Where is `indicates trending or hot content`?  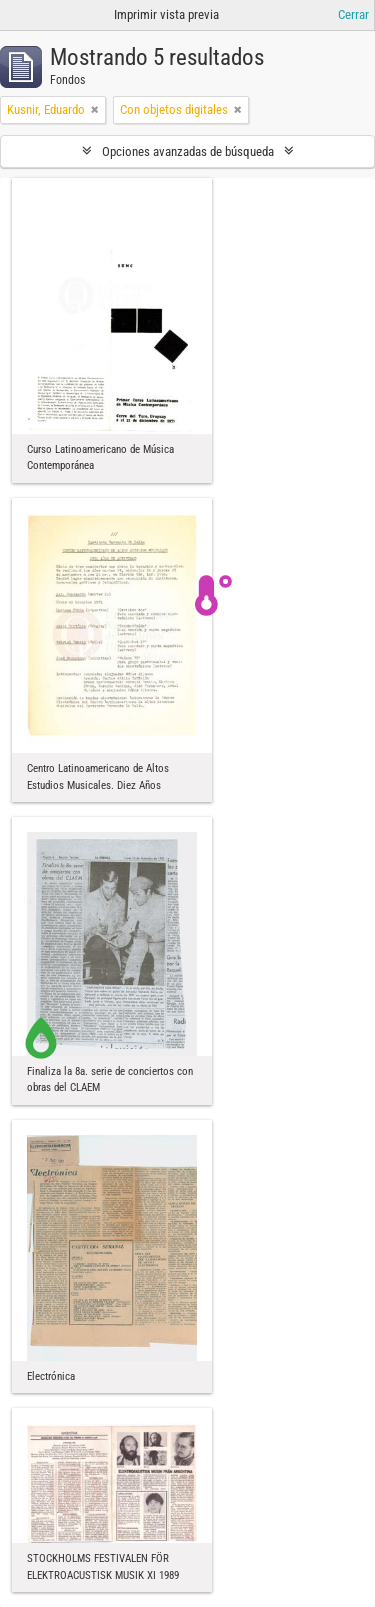
indicates trending or hot content is located at coordinates (41, 1038).